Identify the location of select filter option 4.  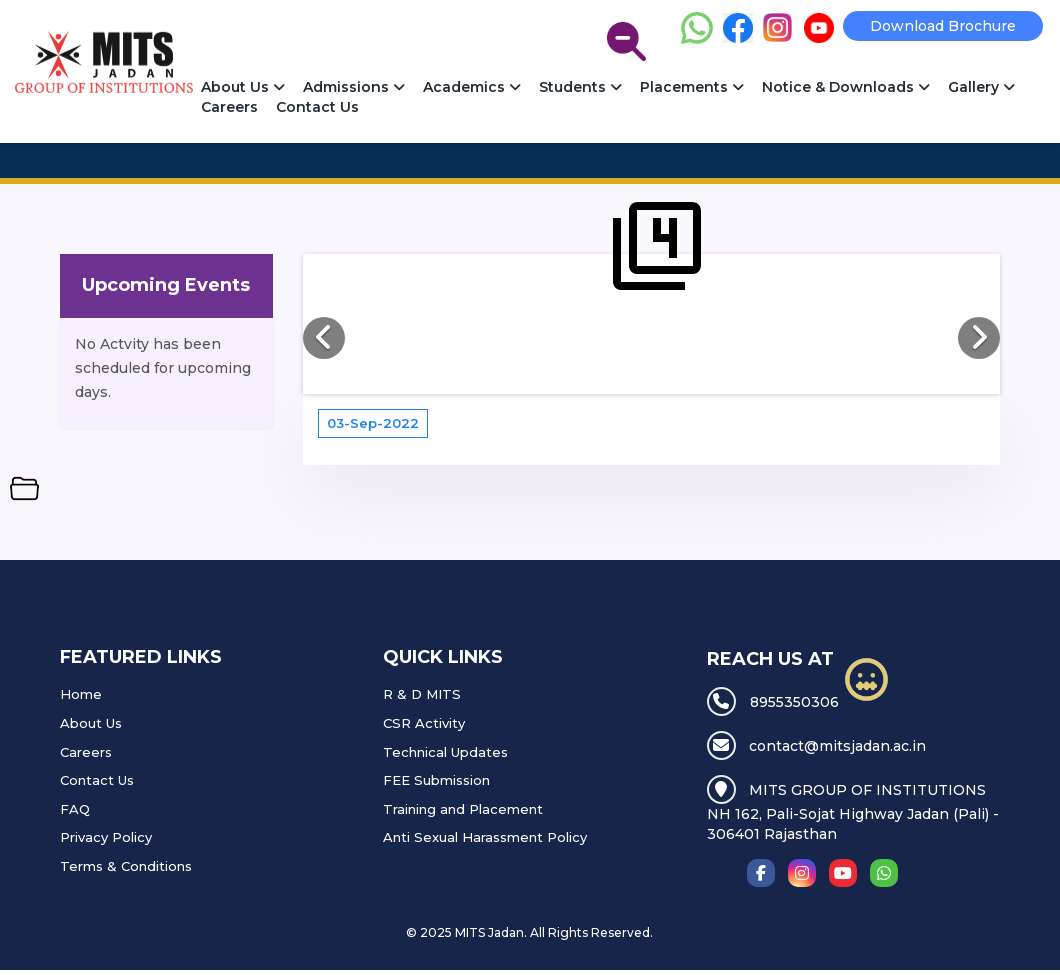
(657, 246).